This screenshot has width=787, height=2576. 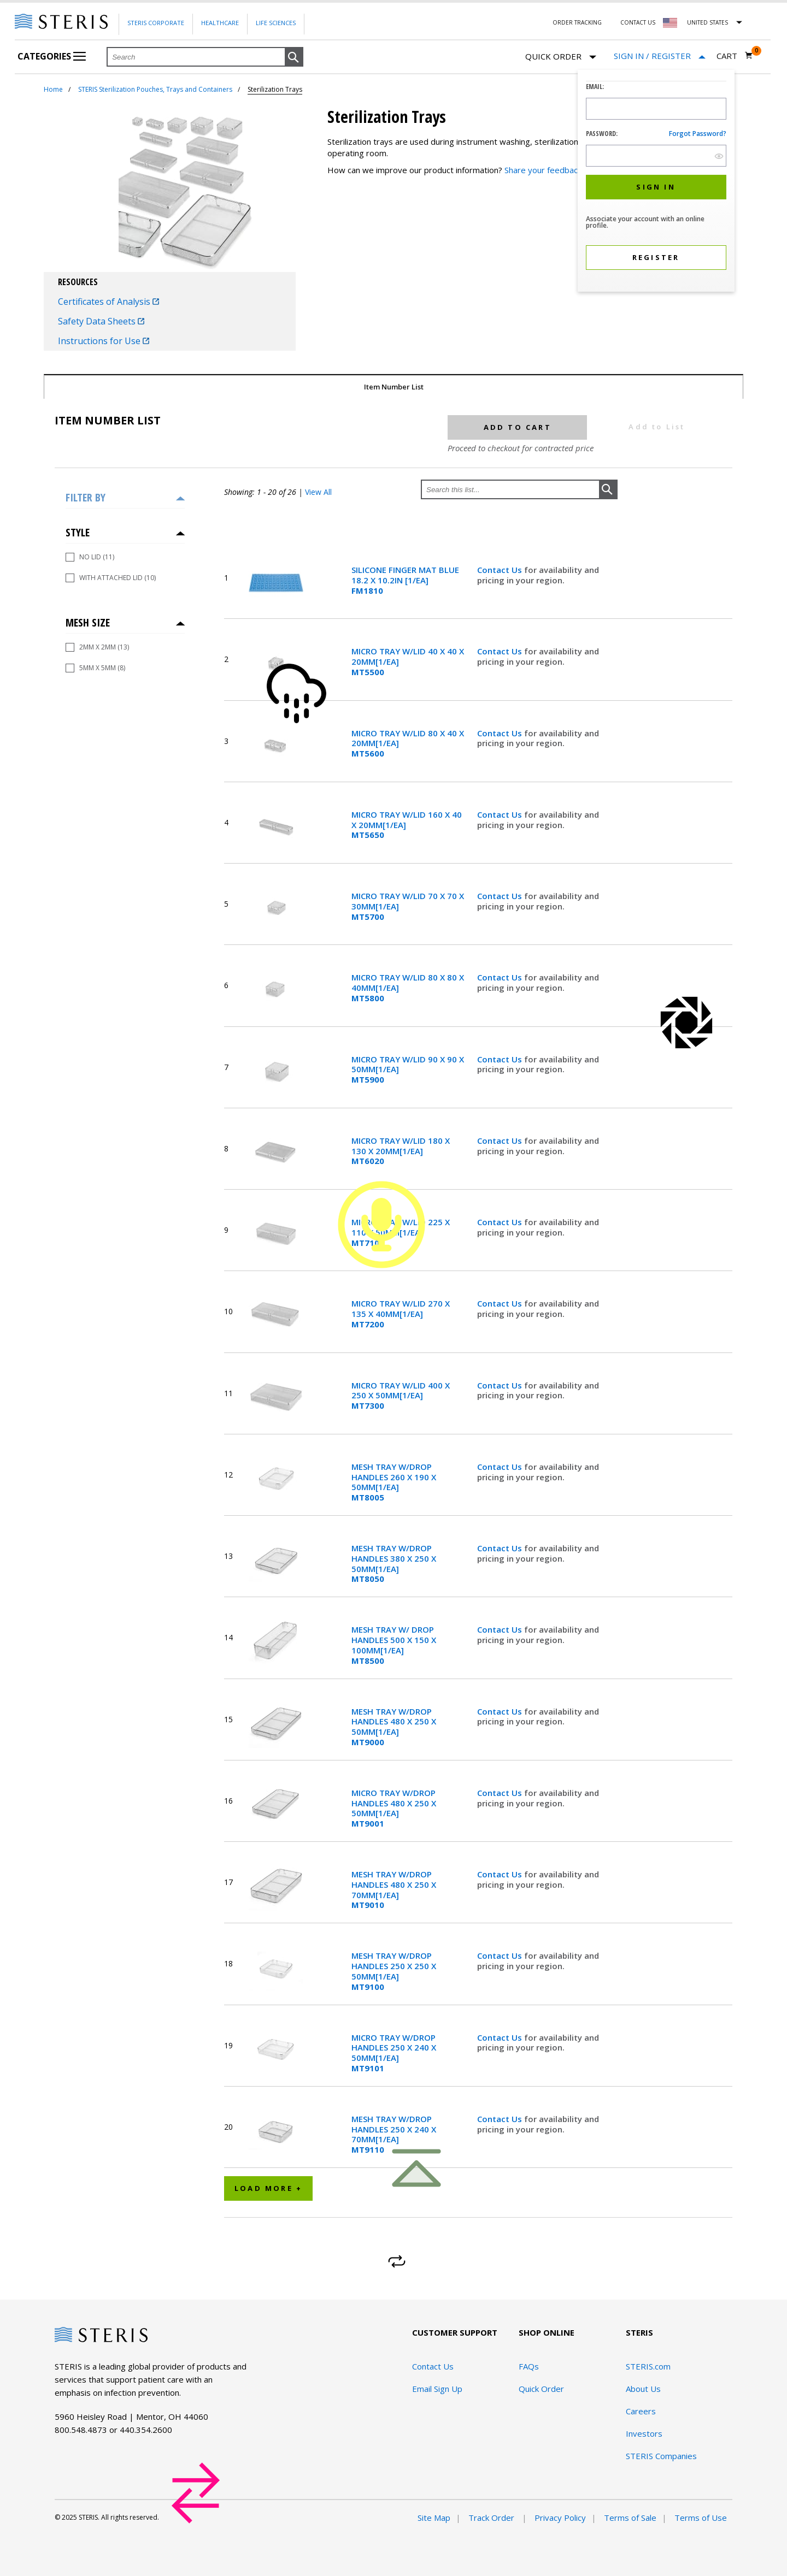 I want to click on adjust camera aperture settings, so click(x=686, y=1023).